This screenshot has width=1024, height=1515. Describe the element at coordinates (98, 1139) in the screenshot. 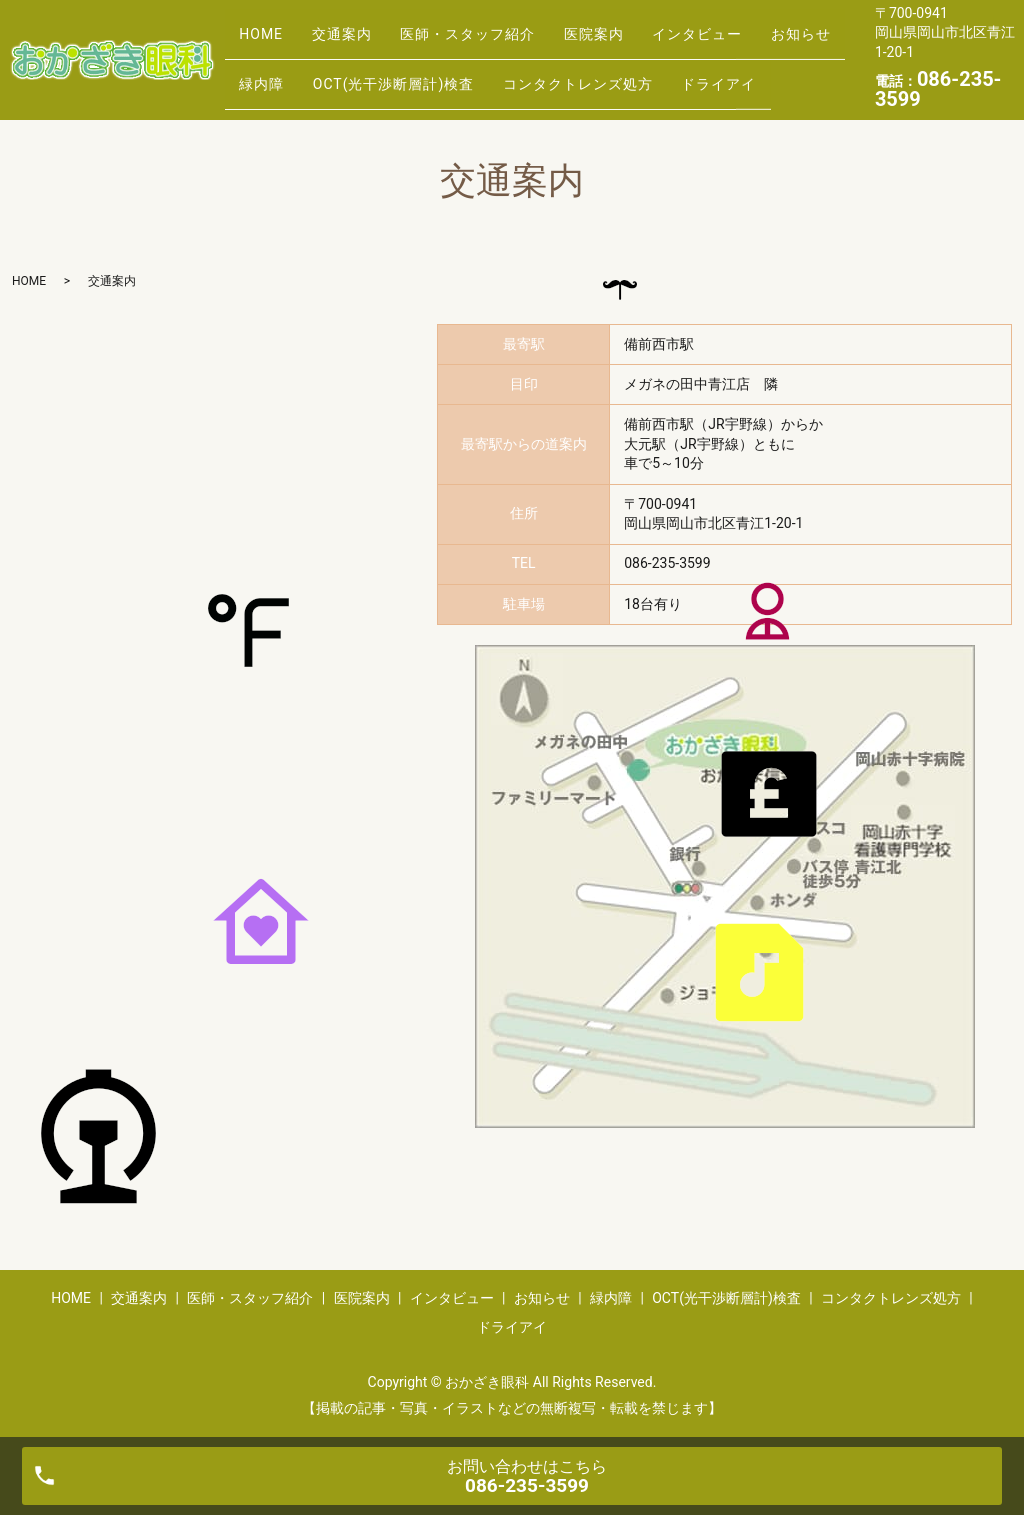

I see `china railway logo` at that location.